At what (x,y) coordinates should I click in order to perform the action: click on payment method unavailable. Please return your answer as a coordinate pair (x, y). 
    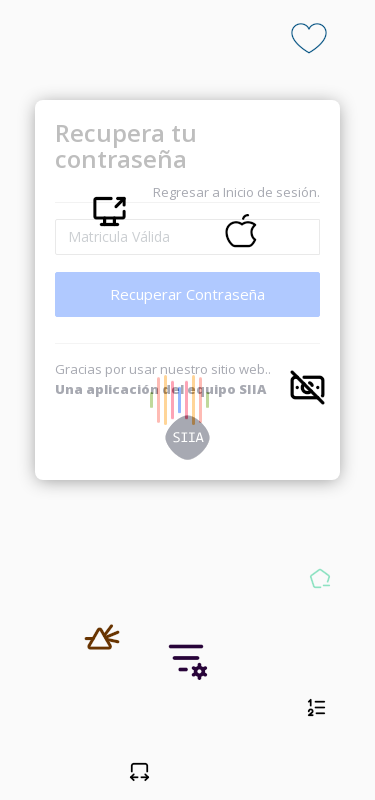
    Looking at the image, I should click on (307, 387).